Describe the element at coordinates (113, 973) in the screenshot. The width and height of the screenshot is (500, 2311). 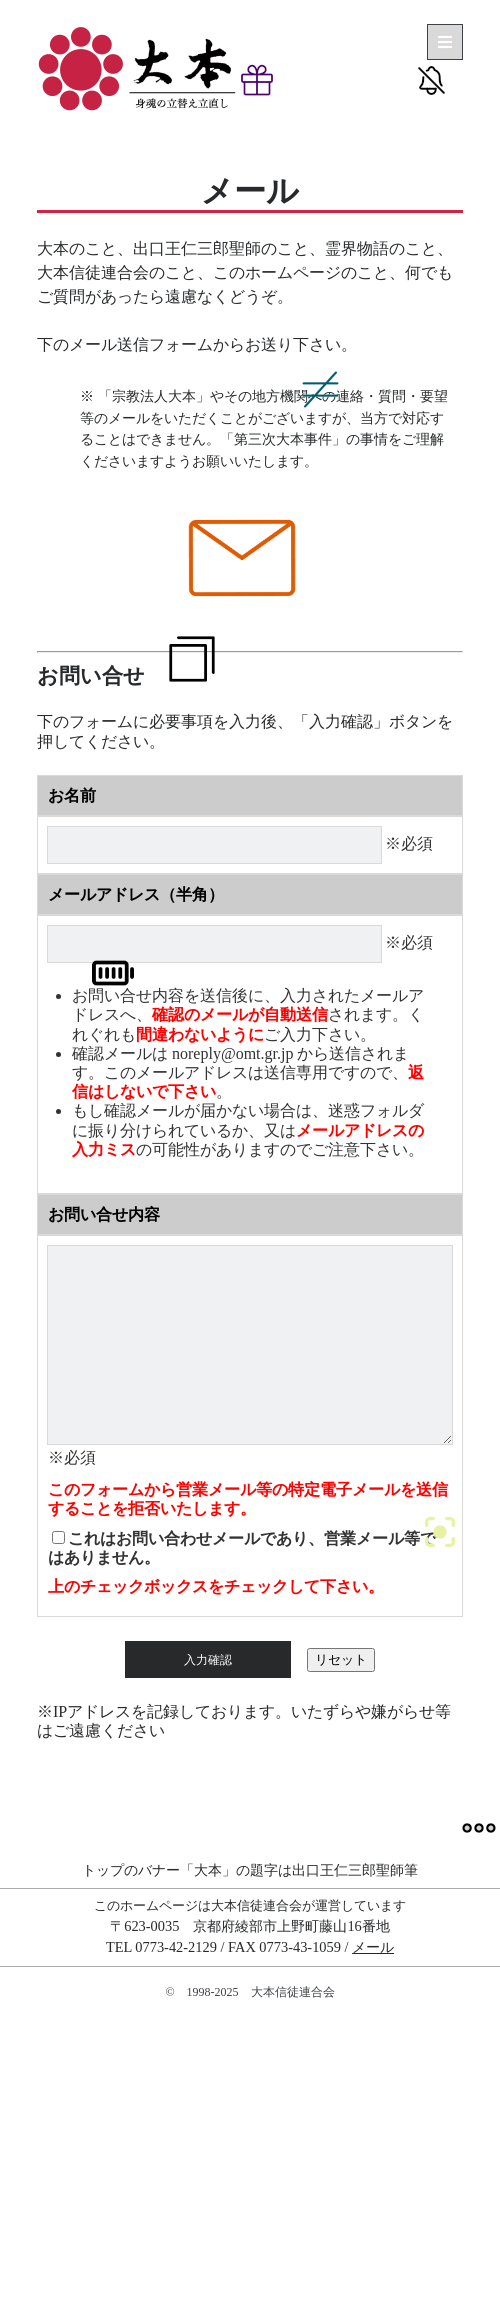
I see `indicates battery is fully charged` at that location.